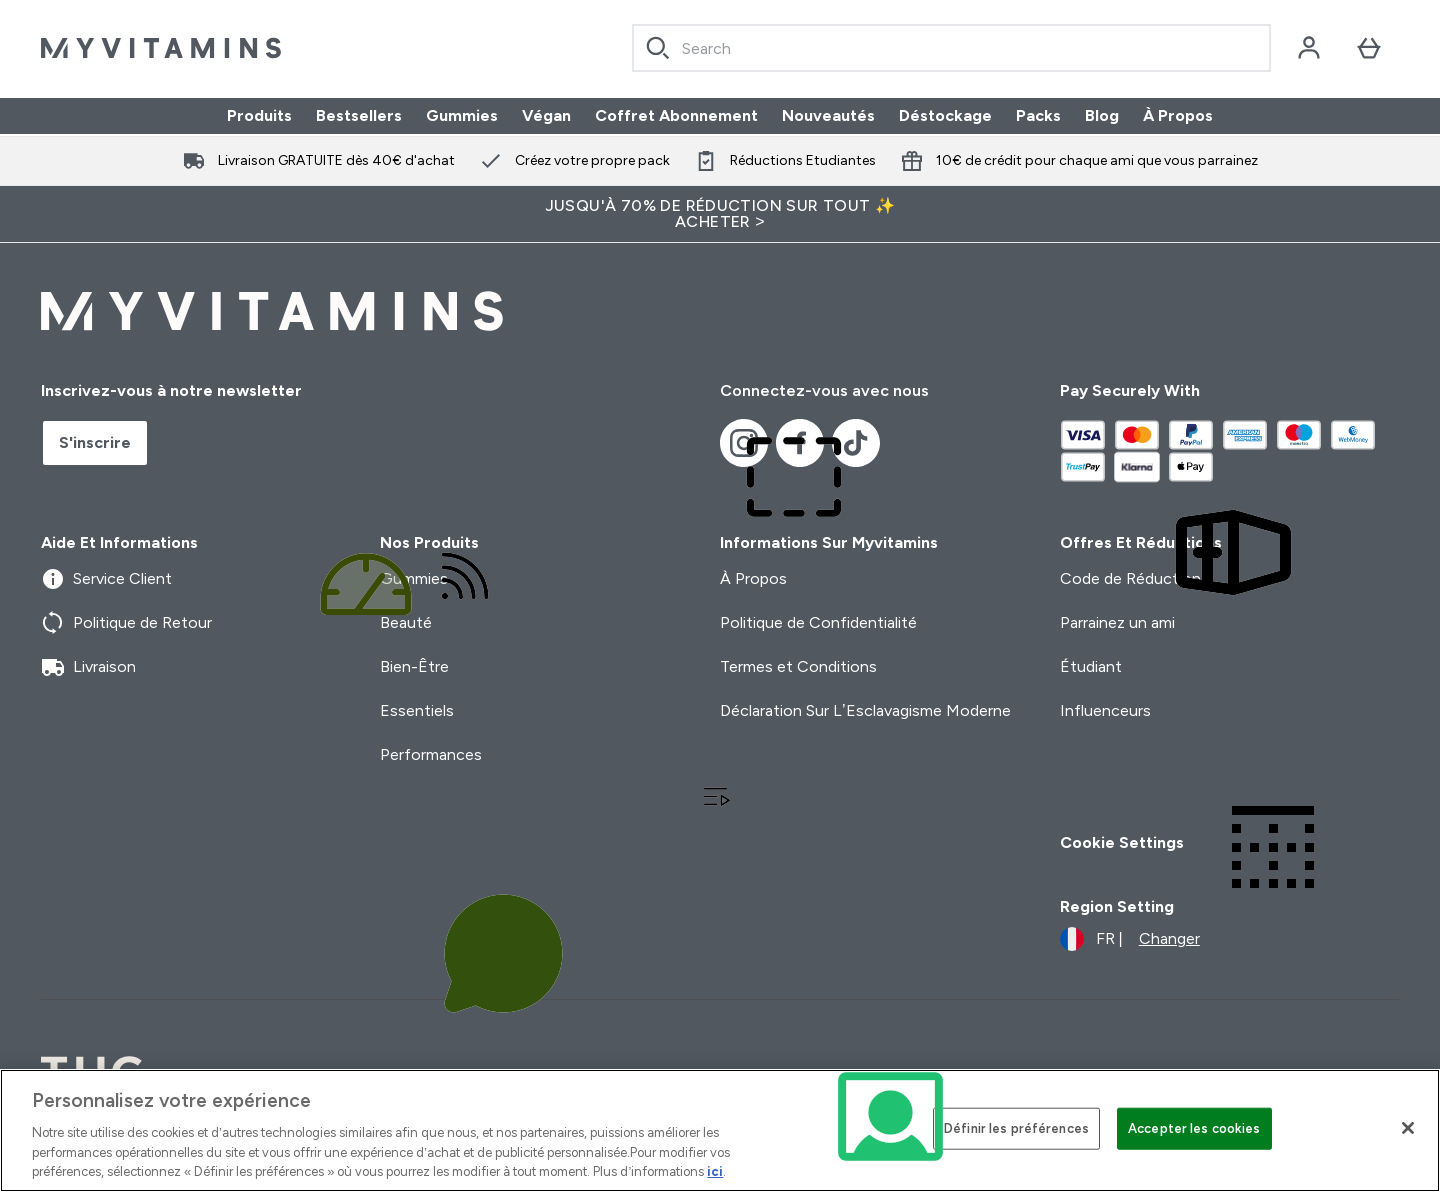  I want to click on view user profile, so click(890, 1116).